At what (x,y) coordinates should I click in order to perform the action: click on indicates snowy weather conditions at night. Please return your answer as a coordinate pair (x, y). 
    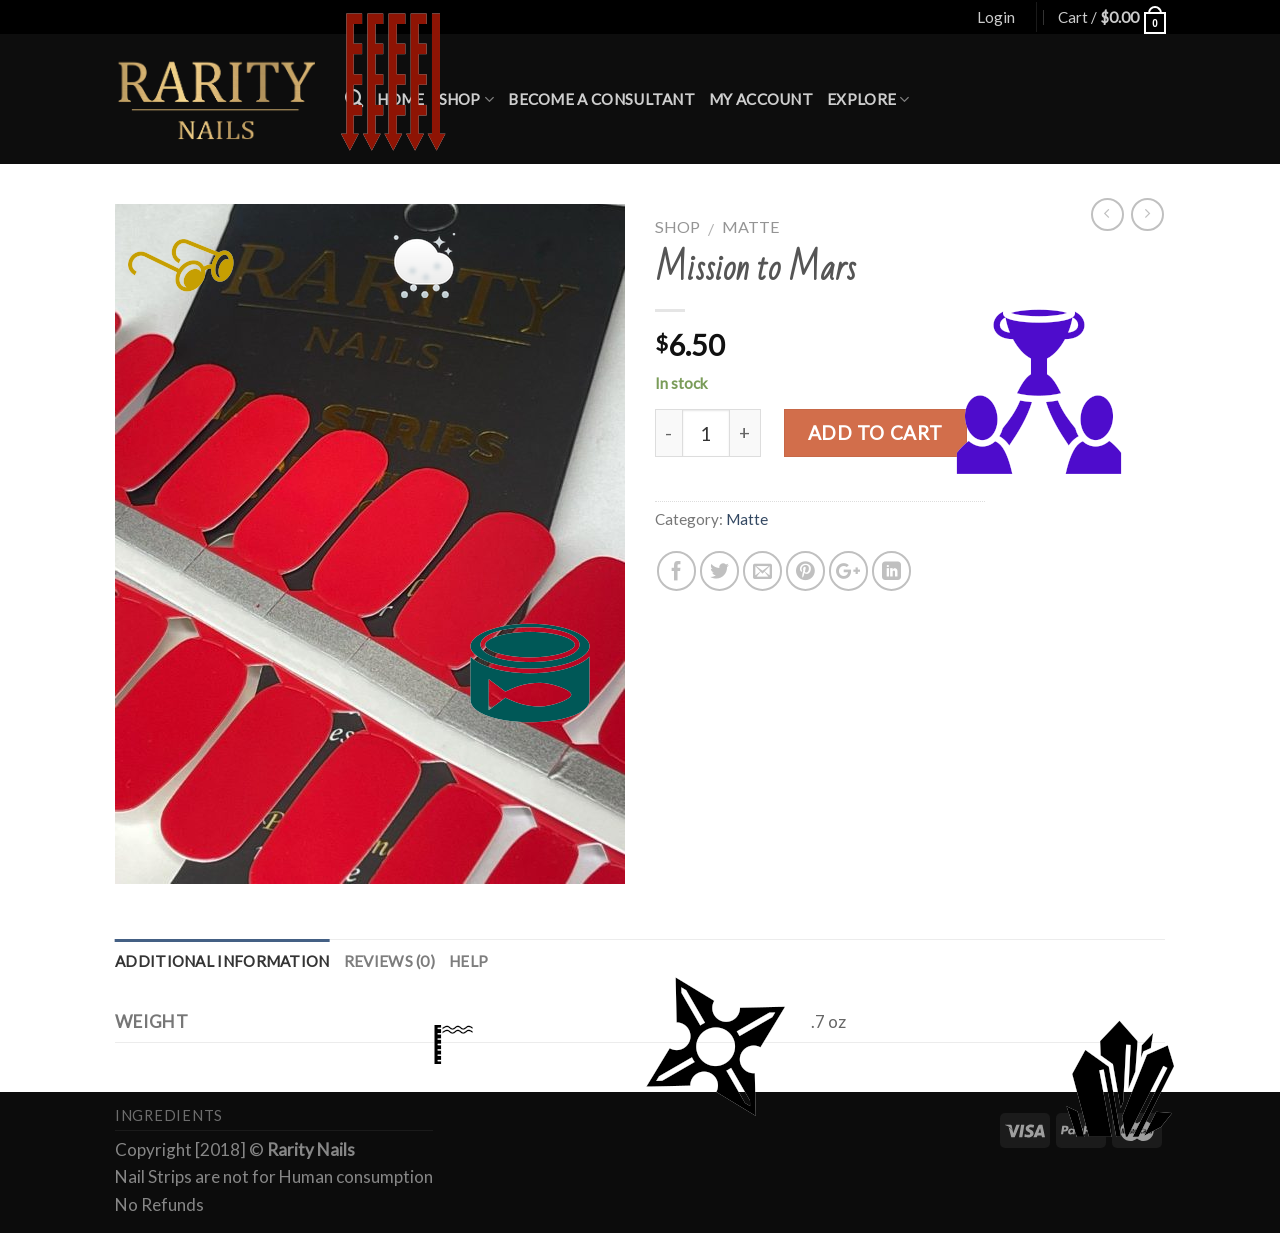
    Looking at the image, I should click on (424, 265).